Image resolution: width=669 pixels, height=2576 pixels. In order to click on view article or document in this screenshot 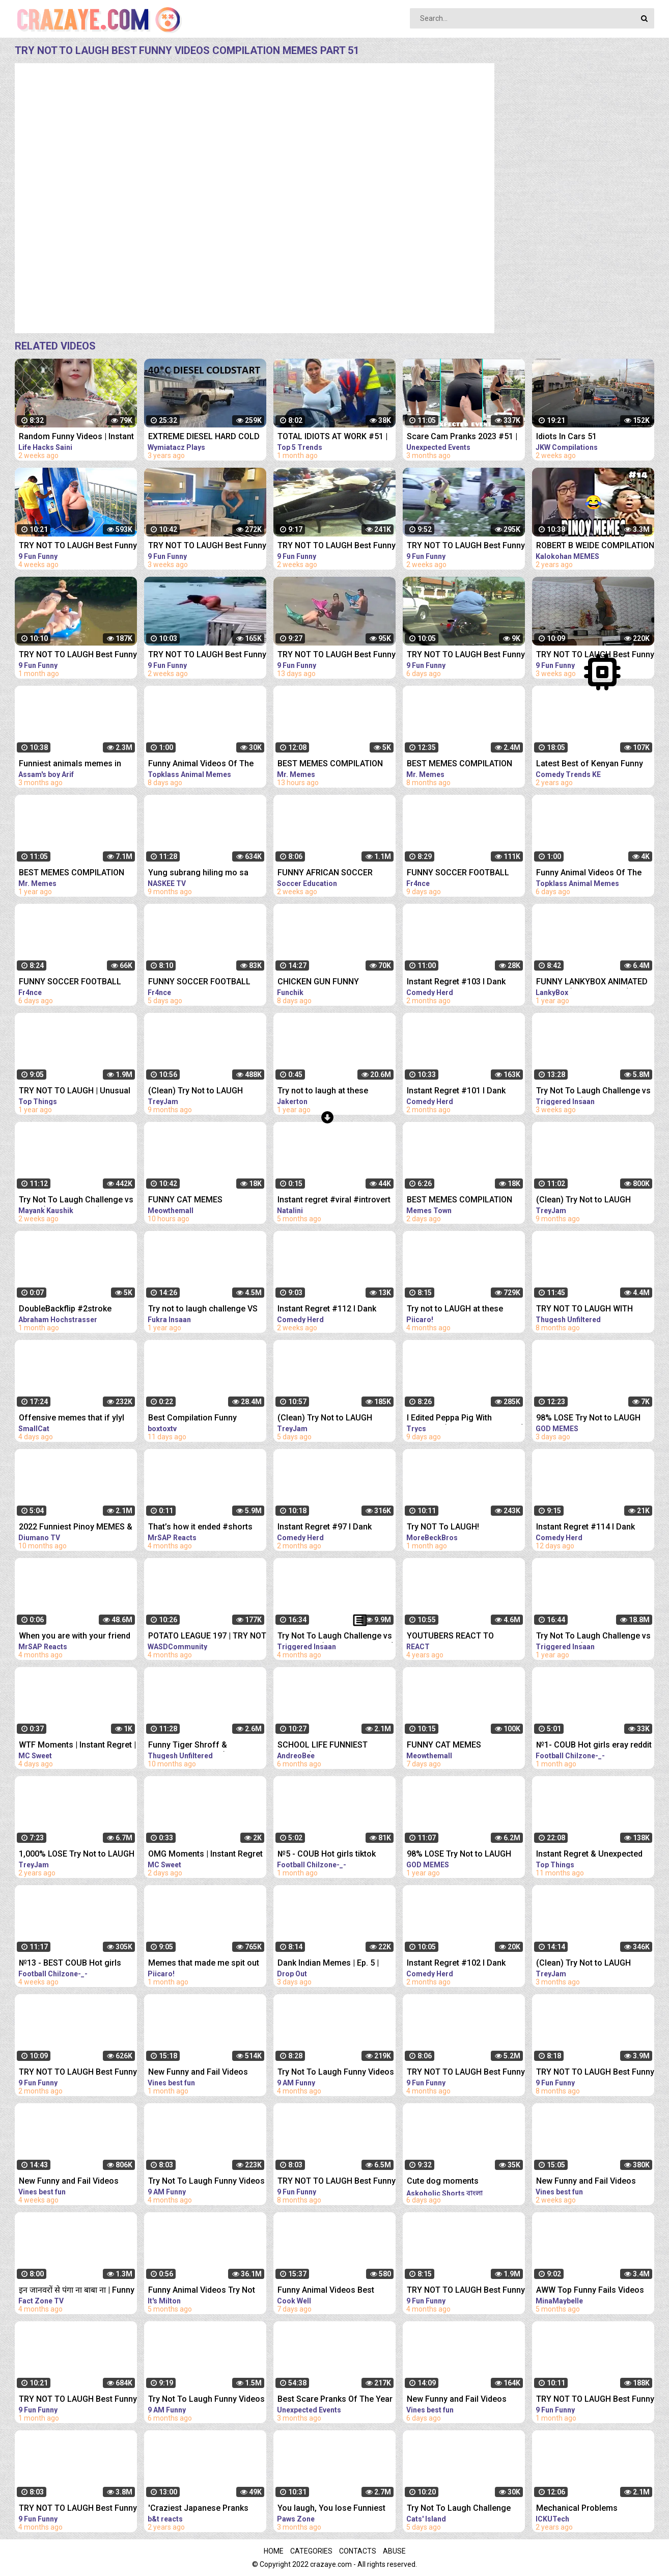, I will do `click(360, 1620)`.